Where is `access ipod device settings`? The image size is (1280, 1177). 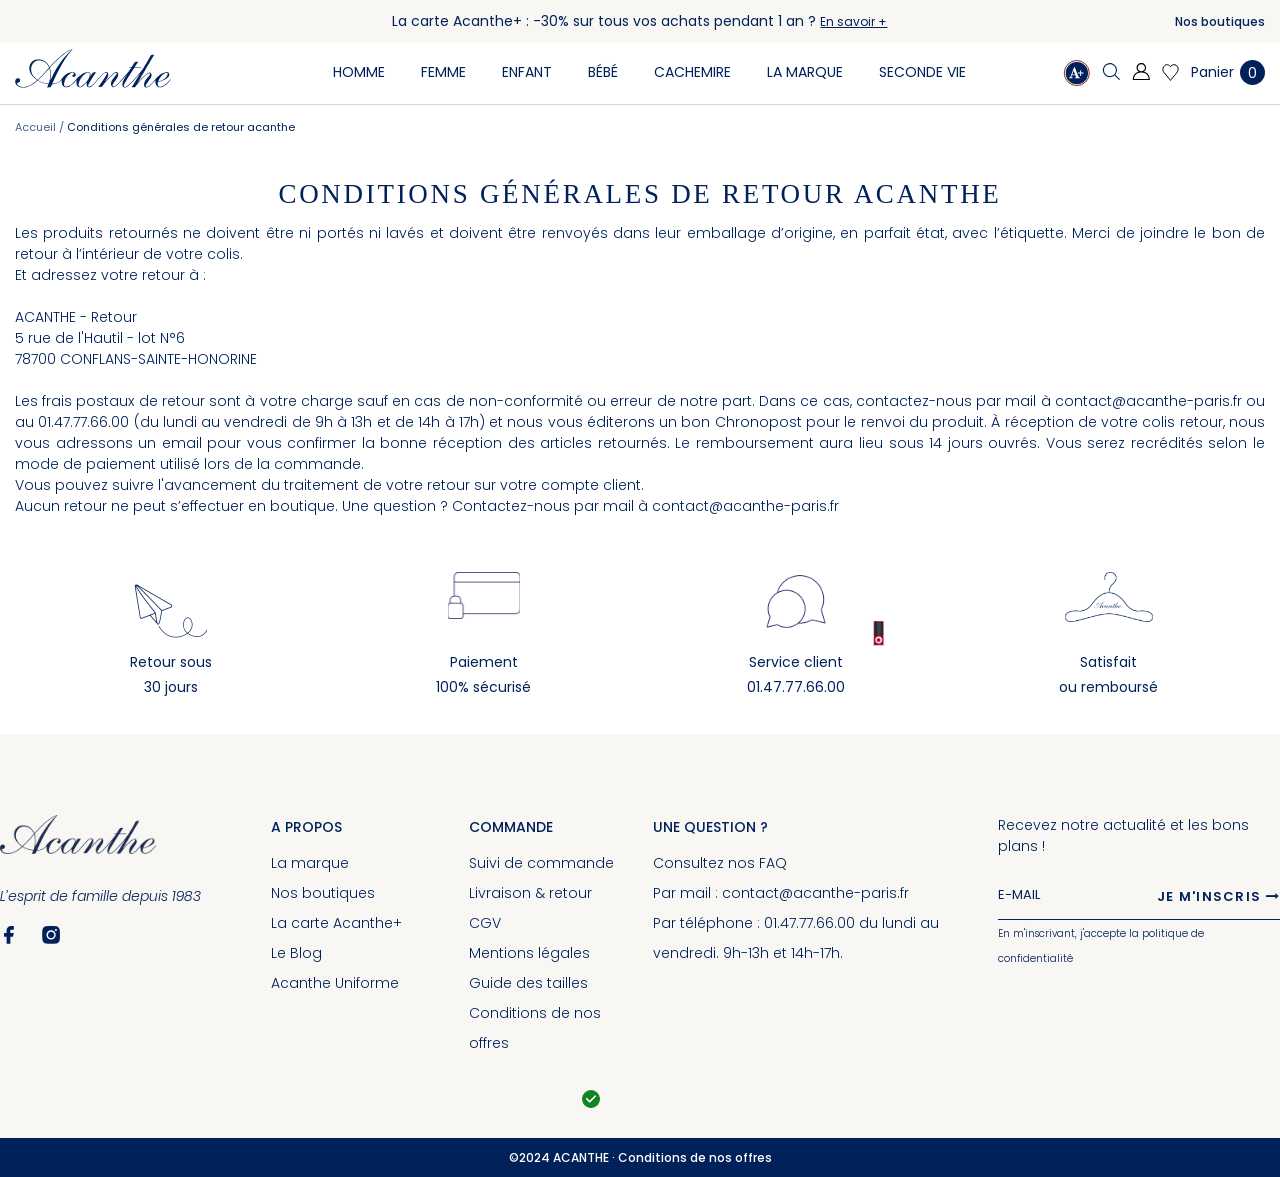 access ipod device settings is located at coordinates (878, 633).